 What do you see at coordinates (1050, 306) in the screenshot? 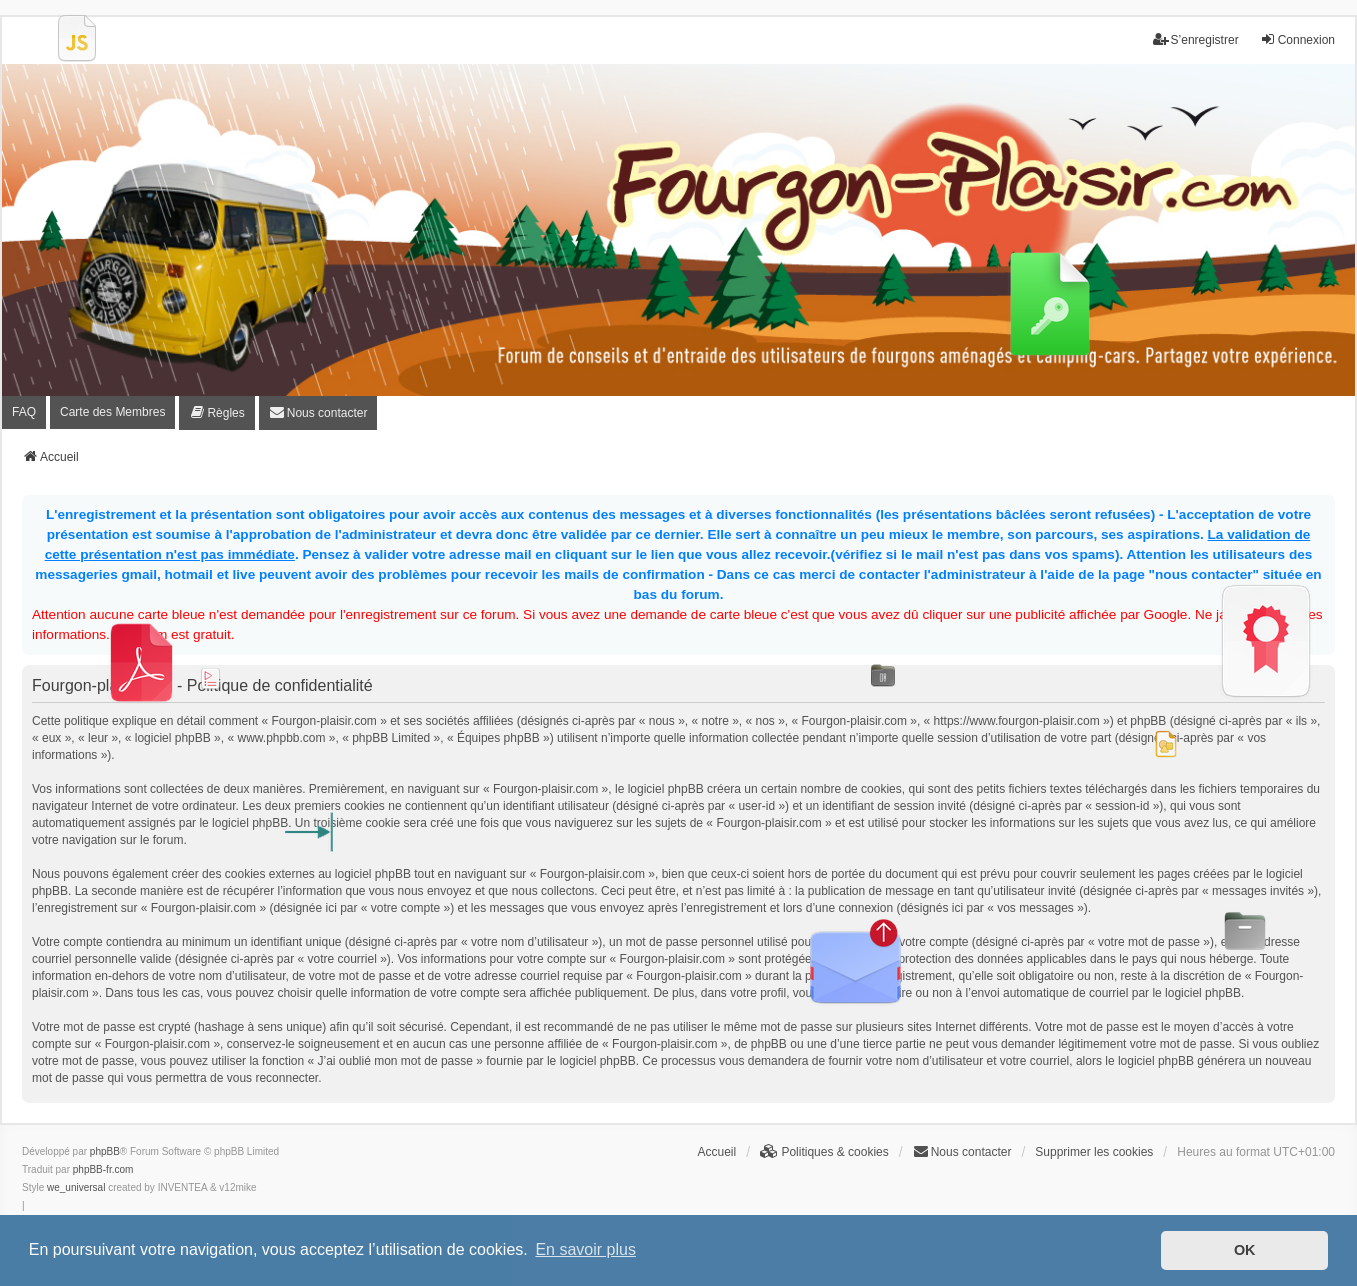
I see `a PEM key file for secure authentication` at bounding box center [1050, 306].